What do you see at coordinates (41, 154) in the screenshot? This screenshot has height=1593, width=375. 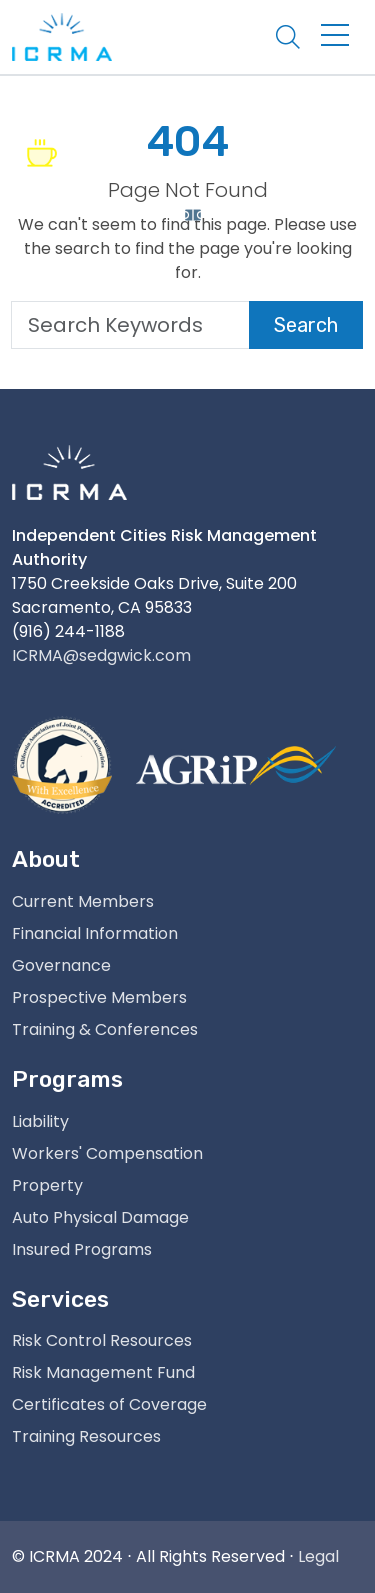 I see `find nearby coffee shops or cafés` at bounding box center [41, 154].